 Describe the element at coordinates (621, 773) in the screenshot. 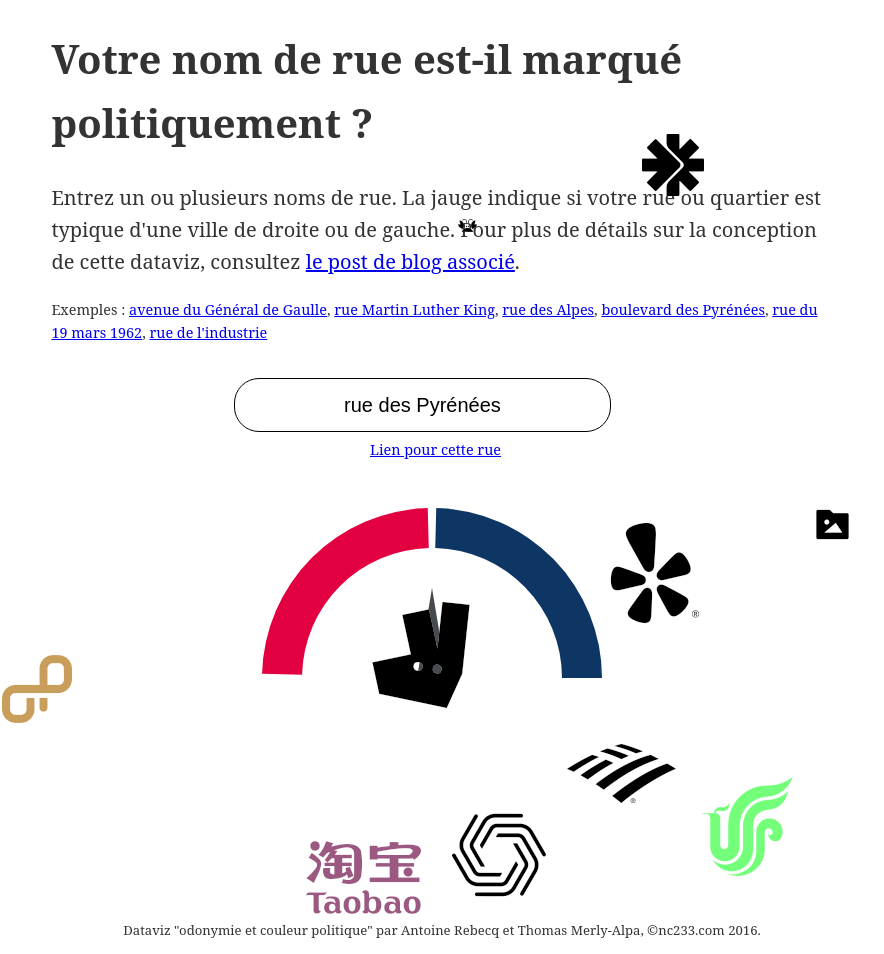

I see `open Bank of America app` at that location.